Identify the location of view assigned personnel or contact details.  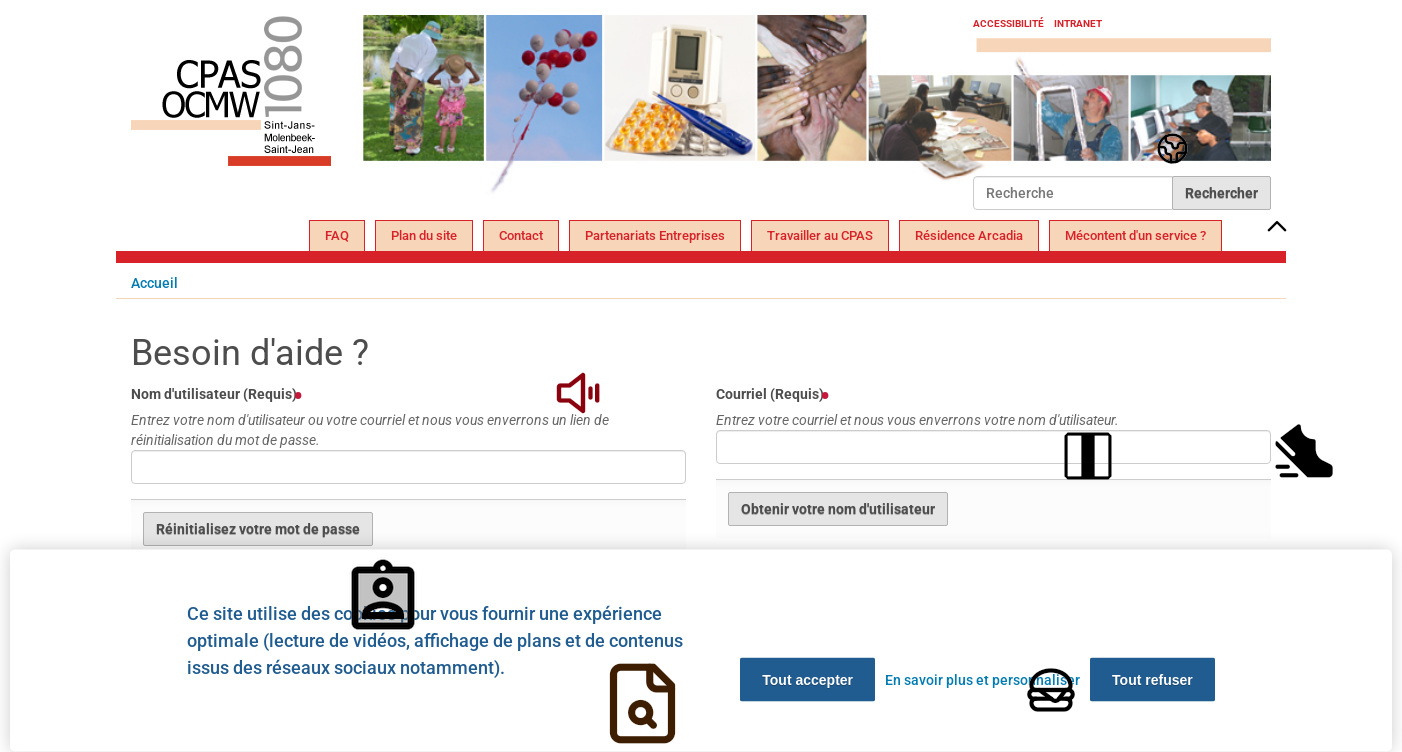
(383, 598).